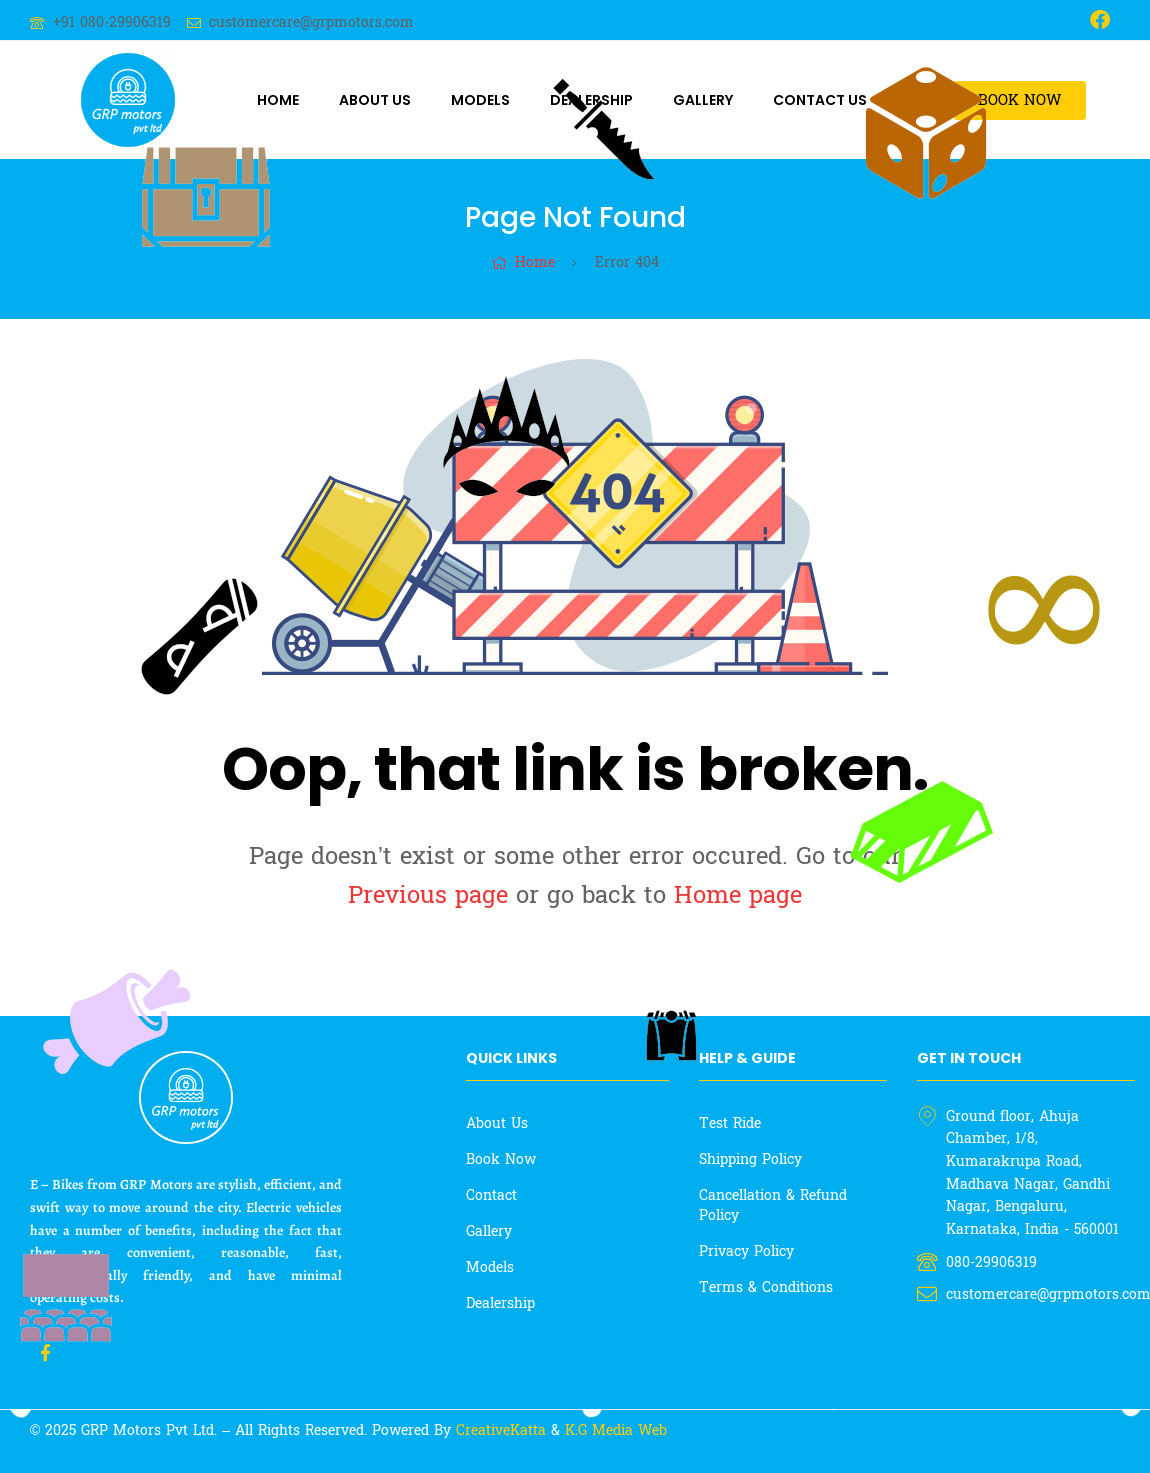  Describe the element at coordinates (1044, 610) in the screenshot. I see `indicates unlimited or infinite quantity` at that location.